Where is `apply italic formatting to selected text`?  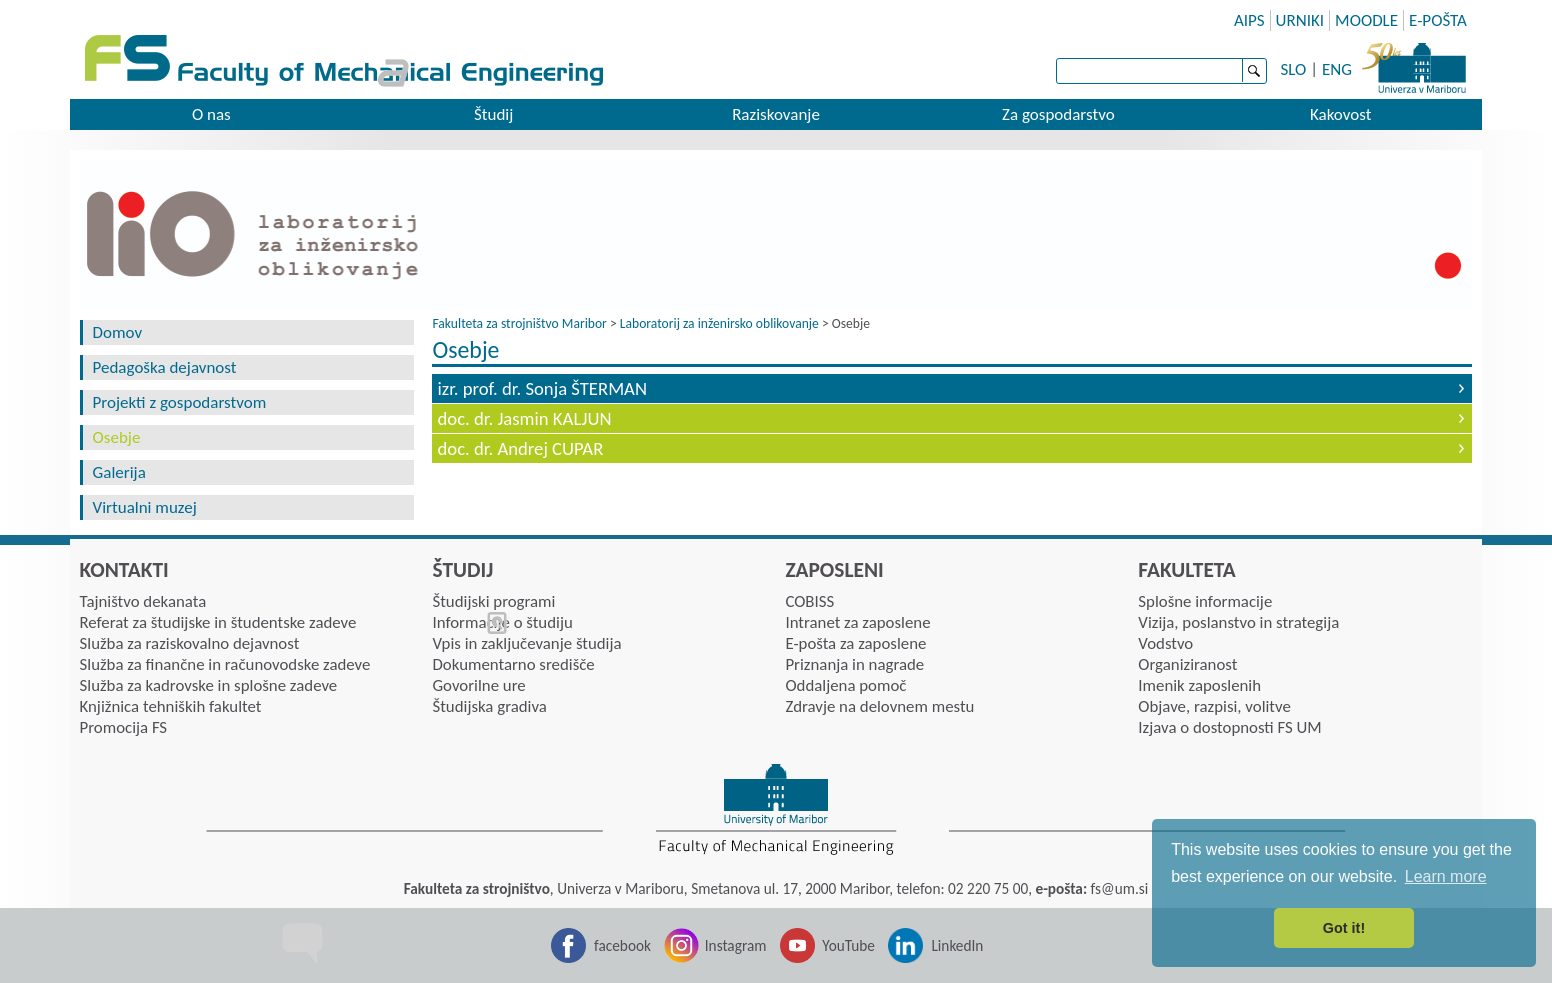 apply italic formatting to selected text is located at coordinates (395, 73).